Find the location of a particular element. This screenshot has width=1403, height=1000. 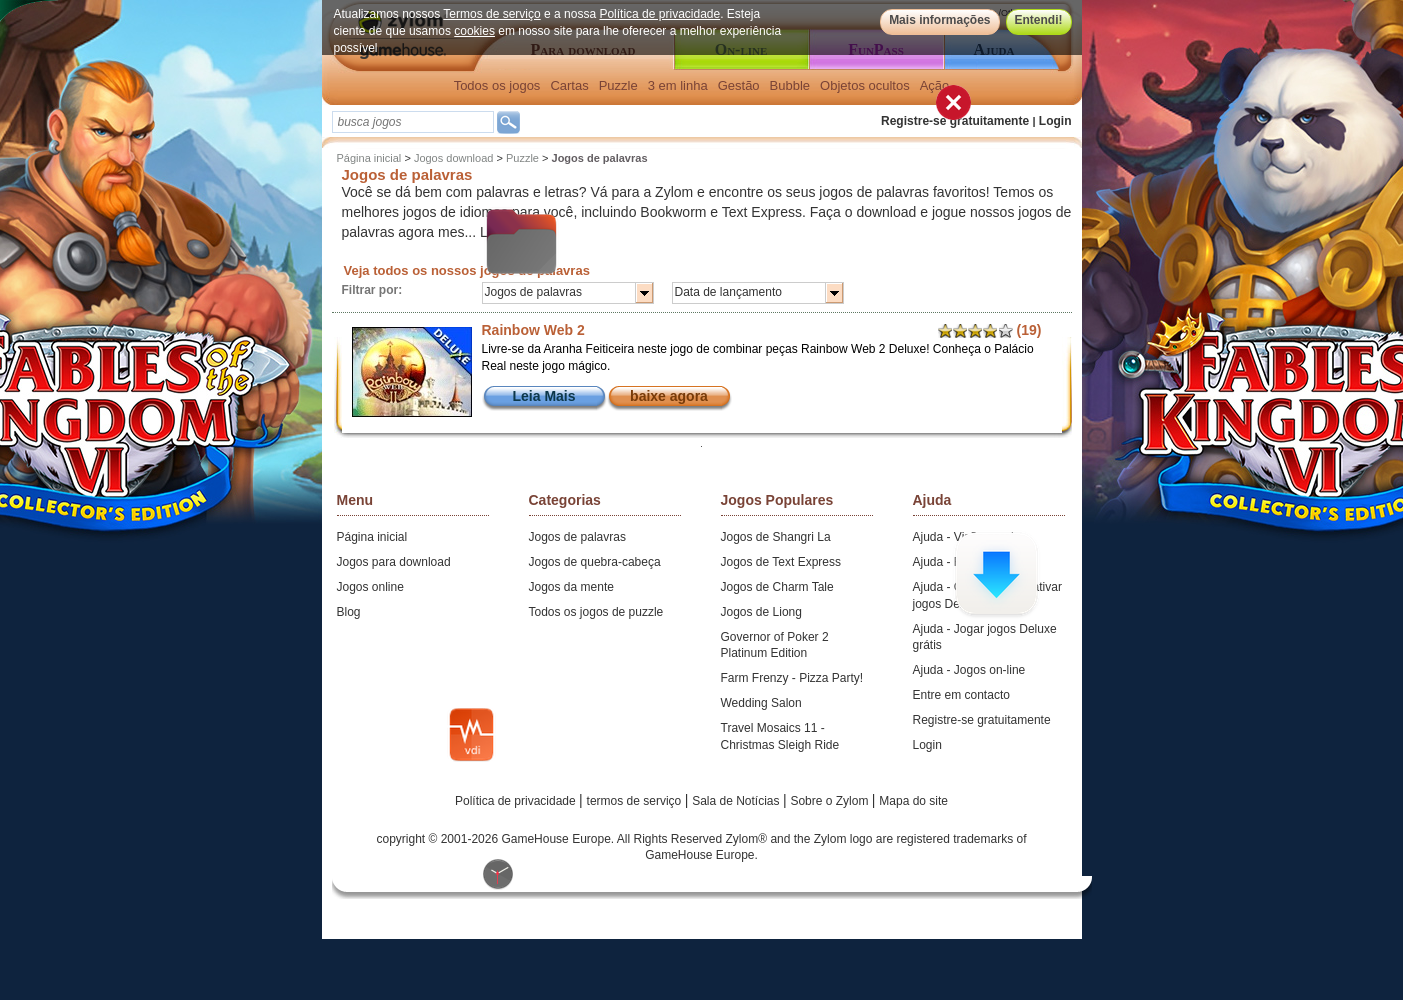

virtualbox virtual disk image file is located at coordinates (471, 734).